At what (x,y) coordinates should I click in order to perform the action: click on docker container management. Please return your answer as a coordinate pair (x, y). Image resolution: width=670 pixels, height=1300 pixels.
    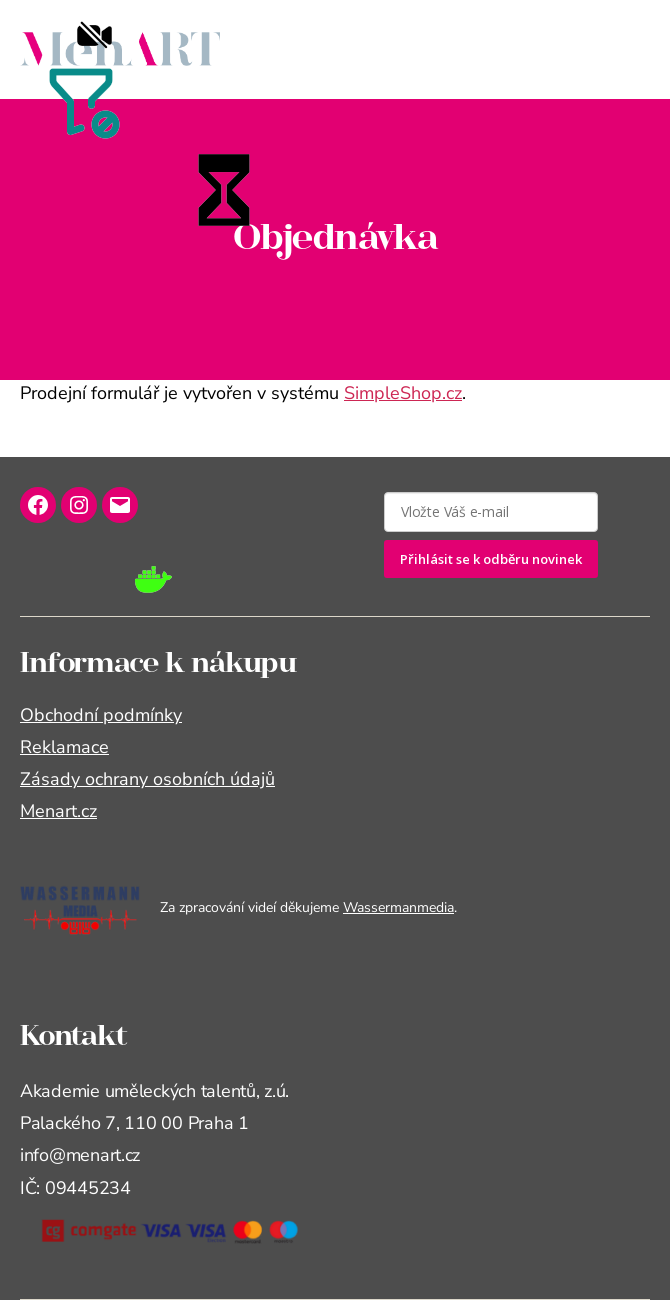
    Looking at the image, I should click on (153, 579).